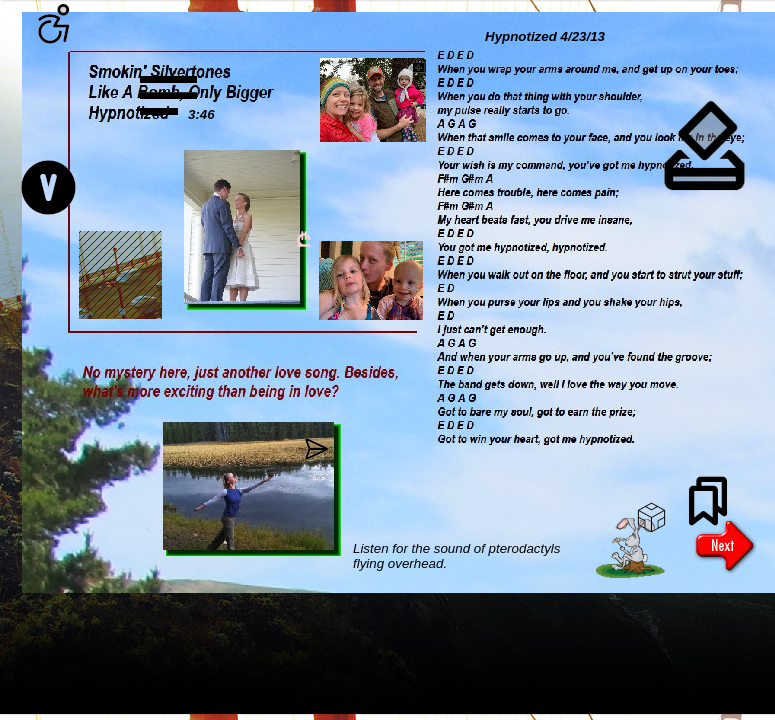 Image resolution: width=775 pixels, height=720 pixels. I want to click on view or access notes, so click(168, 95).